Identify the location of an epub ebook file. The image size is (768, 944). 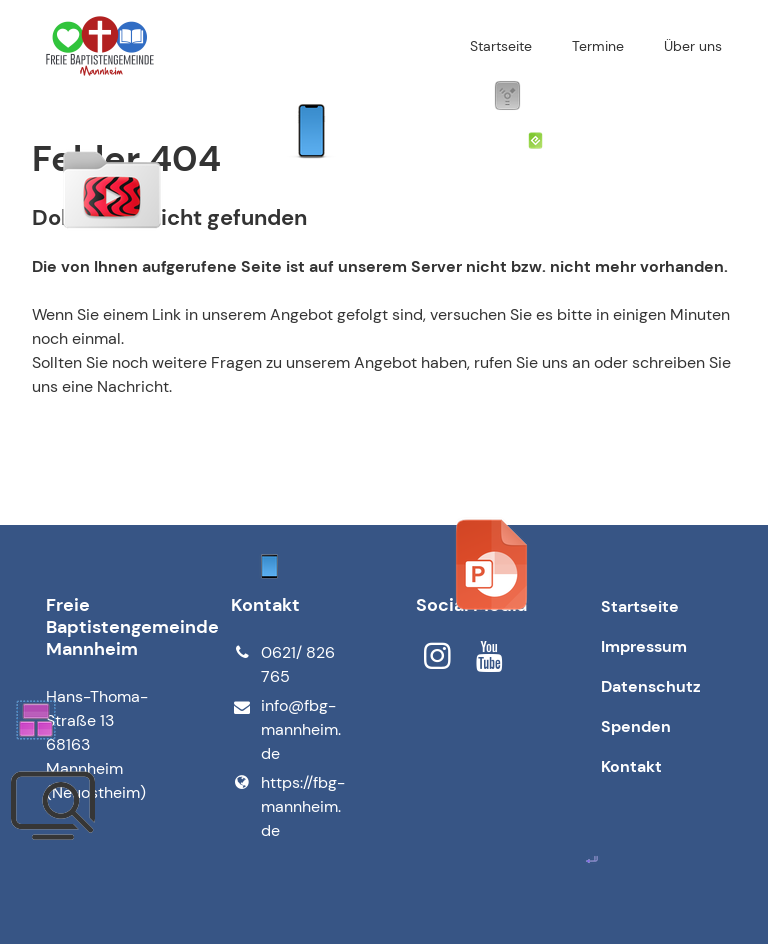
(535, 140).